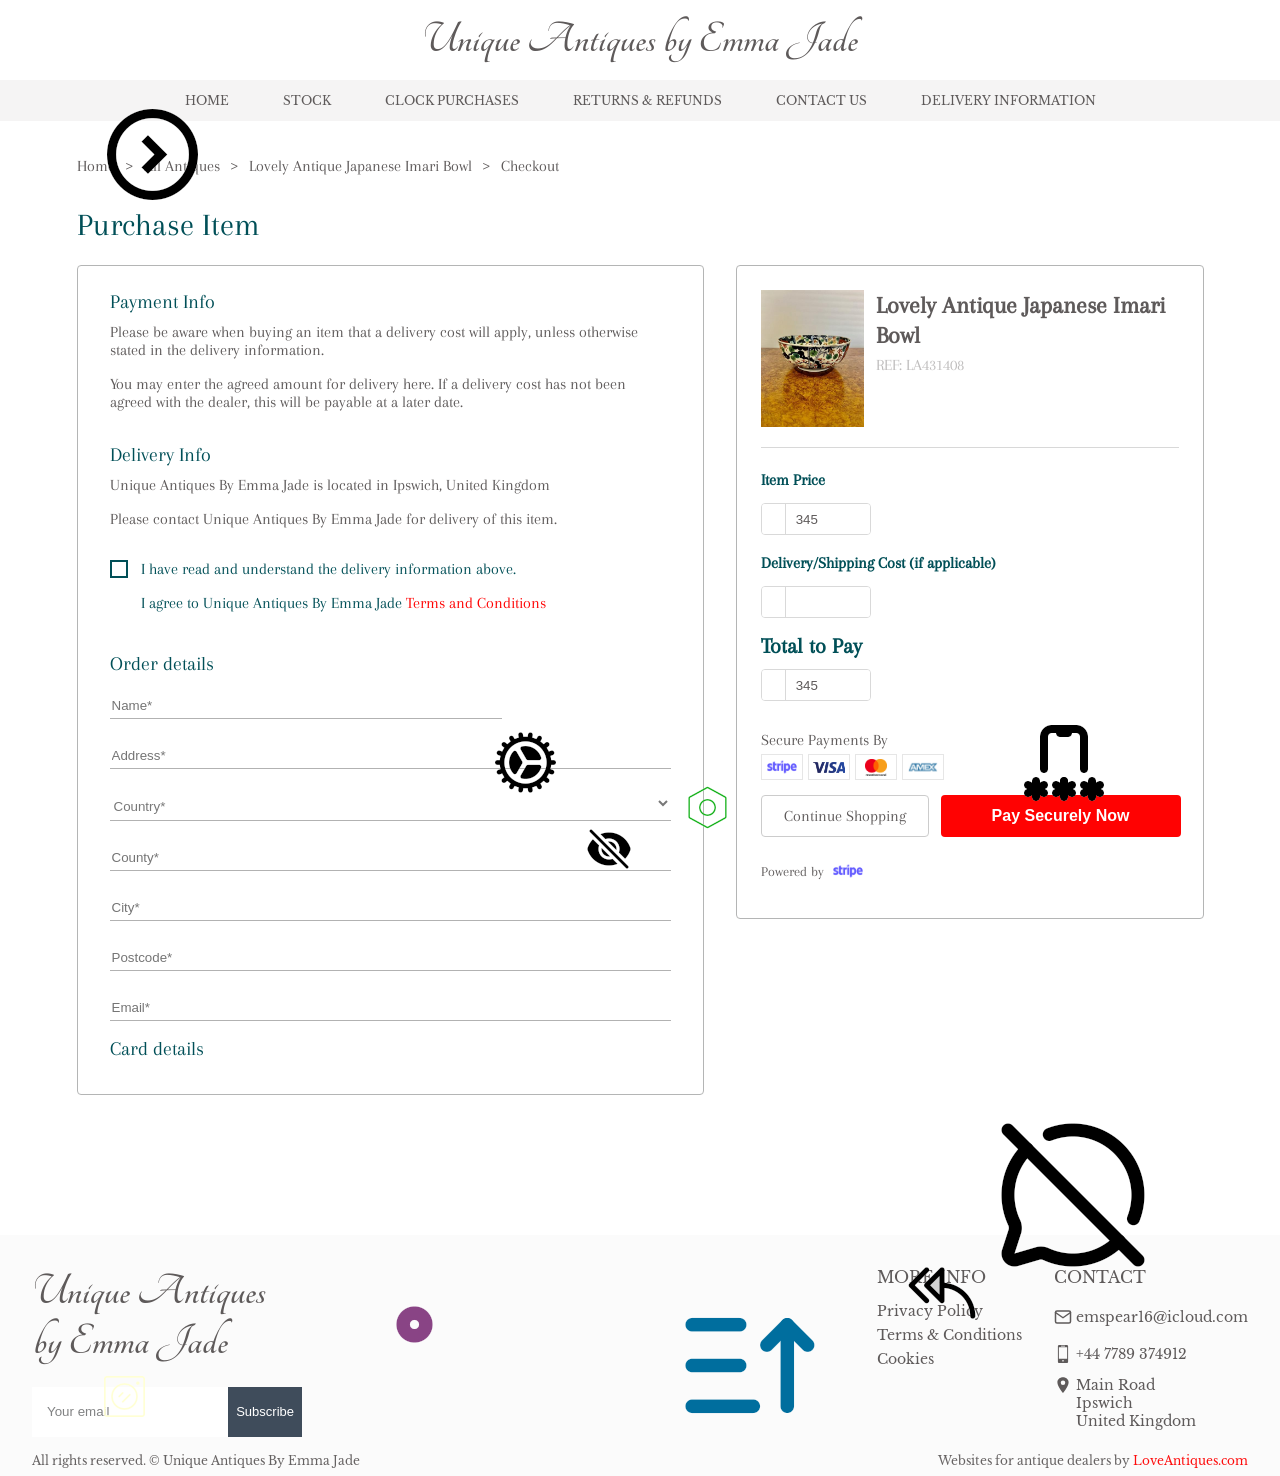 The width and height of the screenshot is (1280, 1476). I want to click on hide password or sensitive content, so click(609, 849).